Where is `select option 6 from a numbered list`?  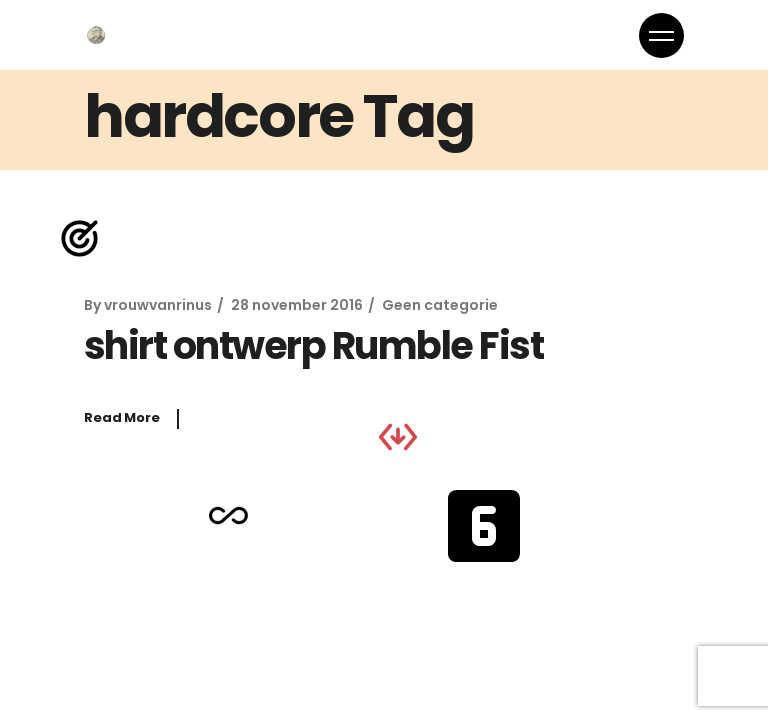
select option 6 from a numbered list is located at coordinates (484, 526).